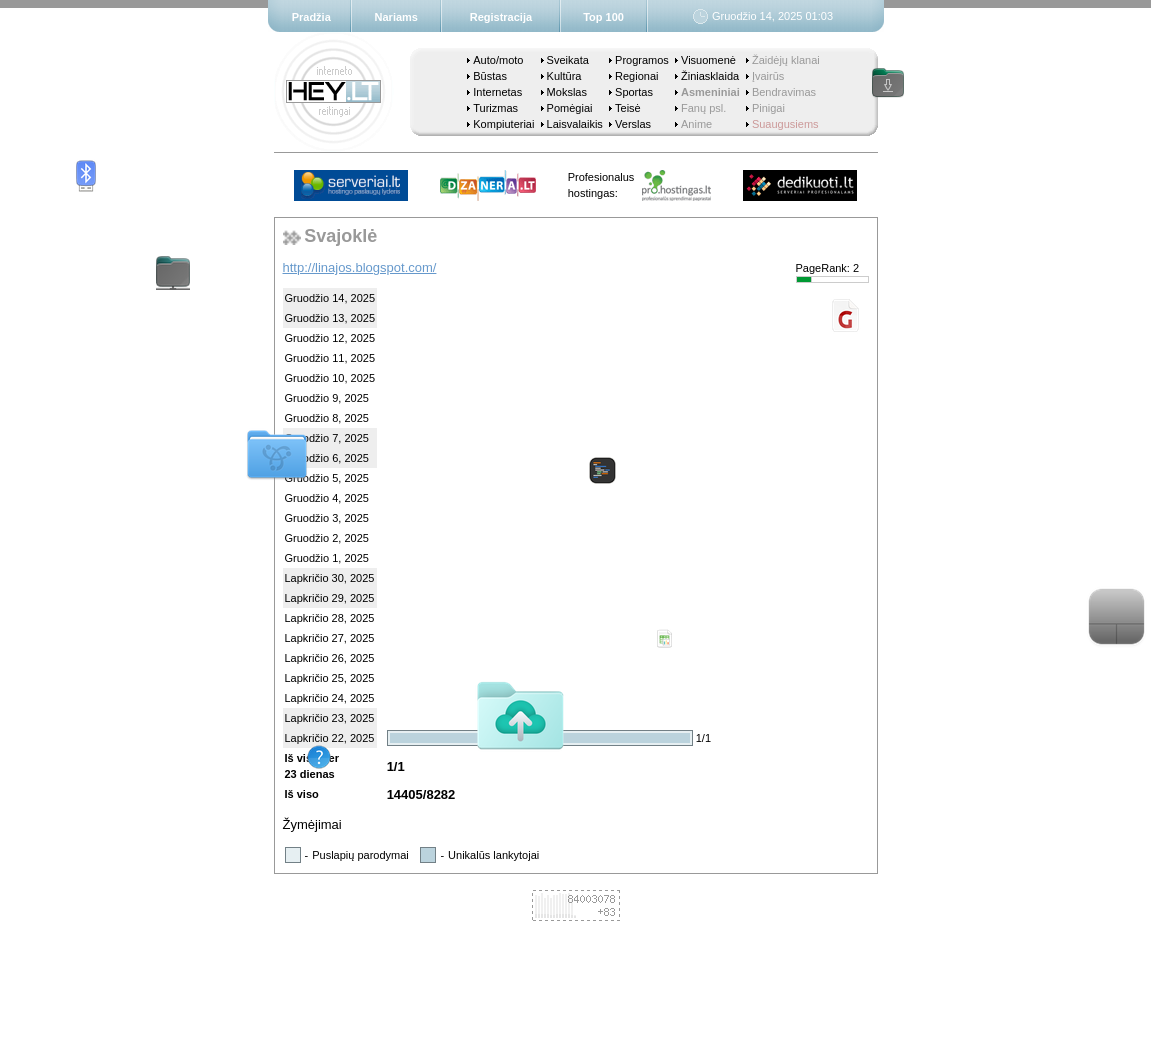 This screenshot has width=1151, height=1049. Describe the element at coordinates (319, 757) in the screenshot. I see `open help documentation` at that location.